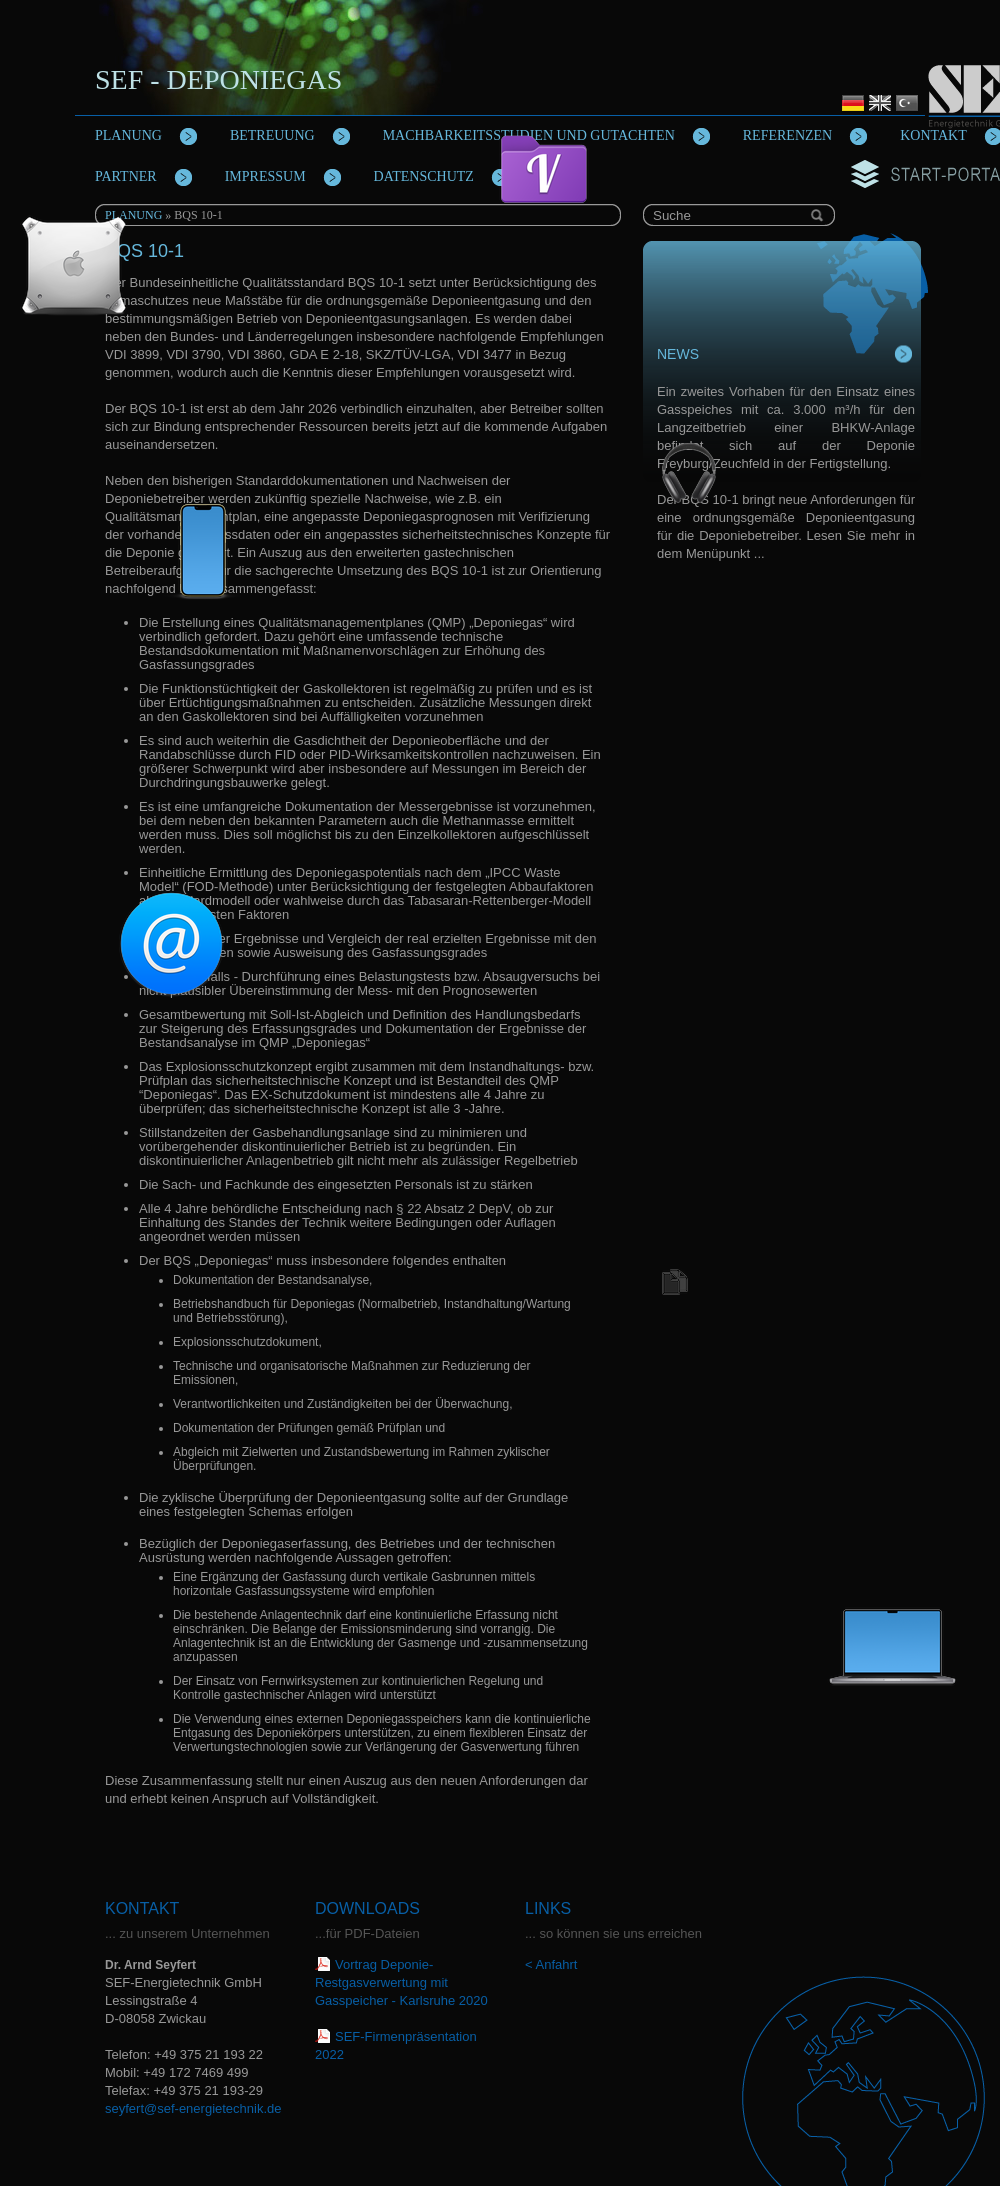  I want to click on connect bluetooth headphones, so click(689, 473).